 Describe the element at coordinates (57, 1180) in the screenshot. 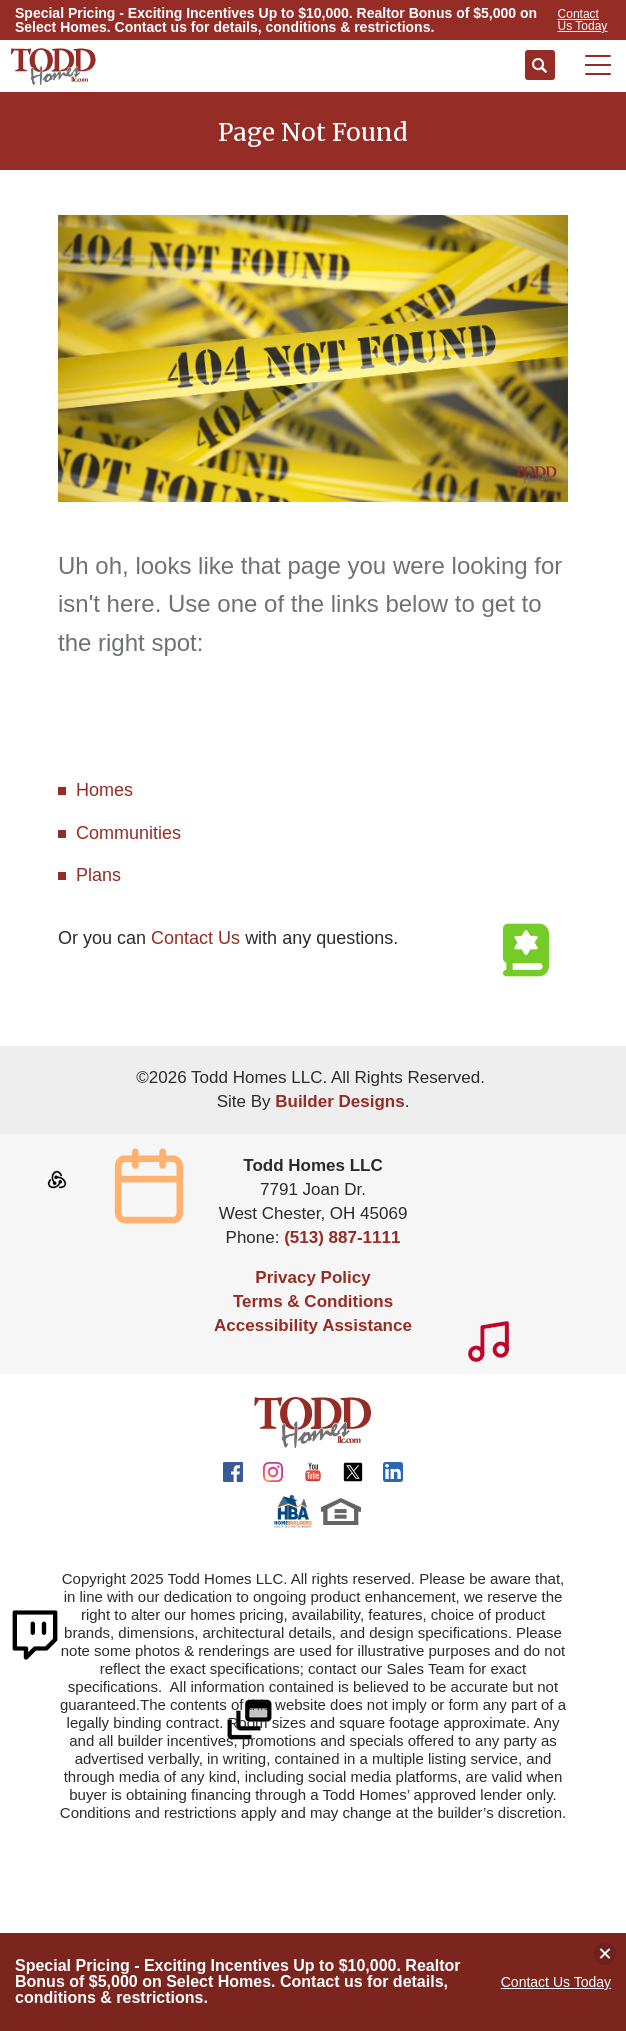

I see `redux state management library logo` at that location.